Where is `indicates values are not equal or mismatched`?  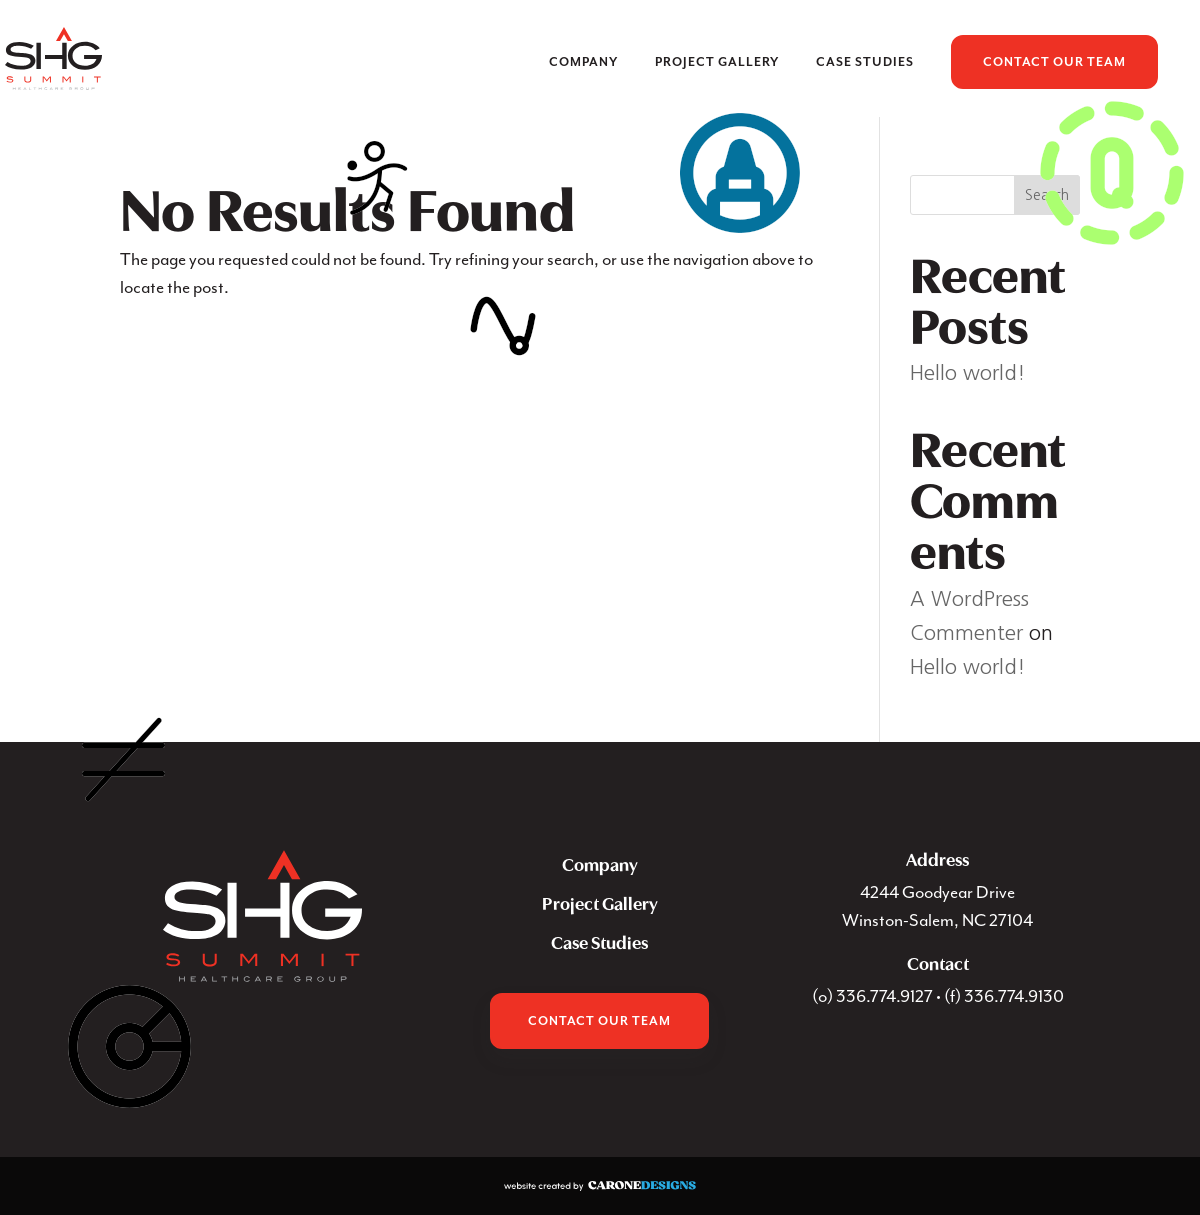 indicates values are not equal or mismatched is located at coordinates (123, 759).